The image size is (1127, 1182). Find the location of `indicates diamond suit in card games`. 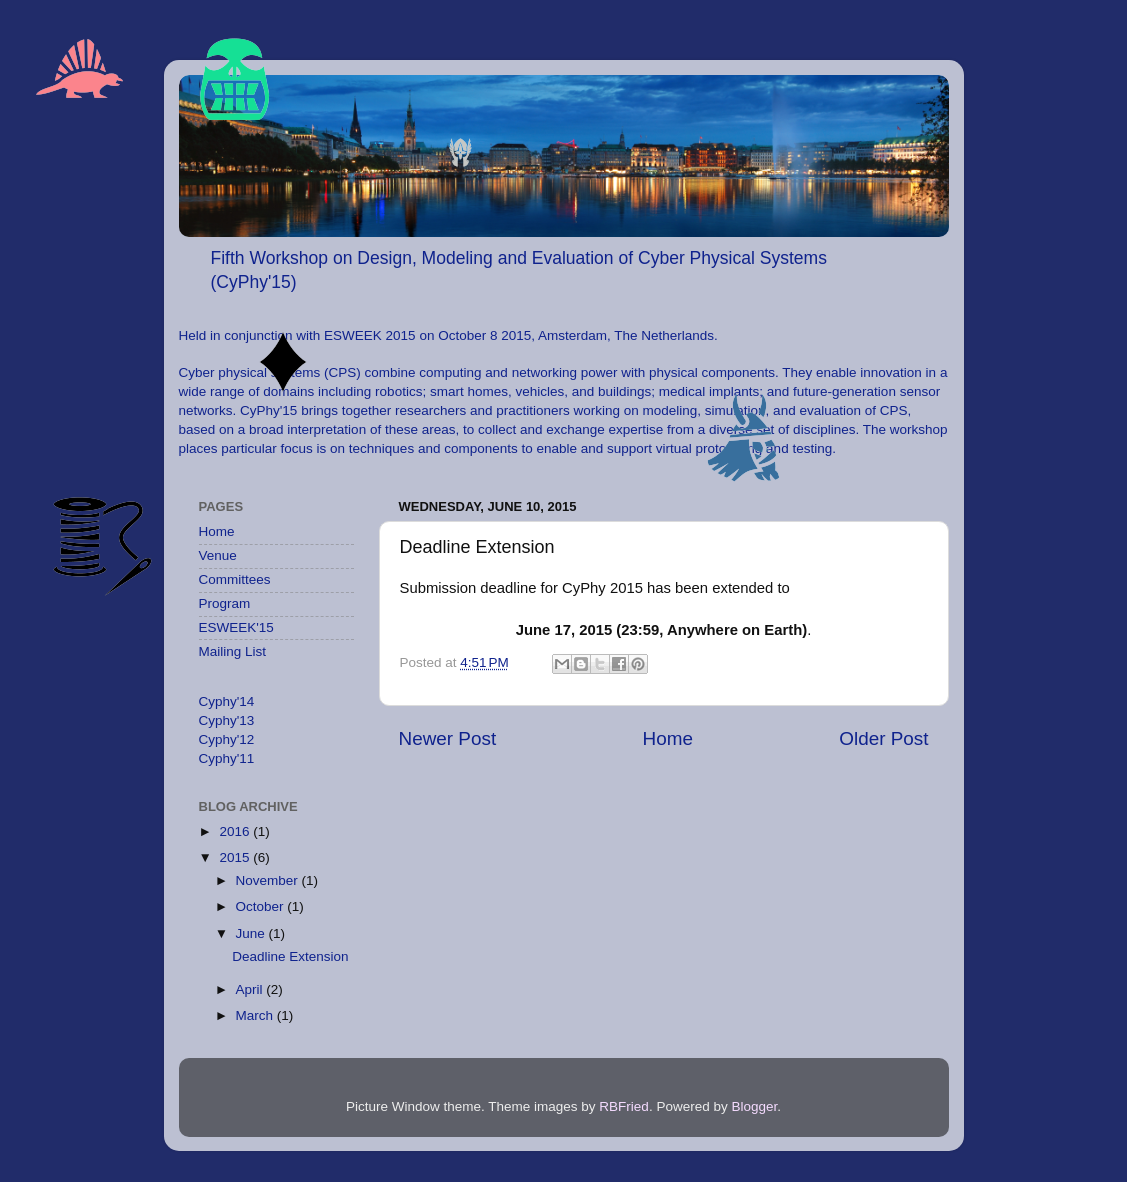

indicates diamond suit in card games is located at coordinates (283, 362).